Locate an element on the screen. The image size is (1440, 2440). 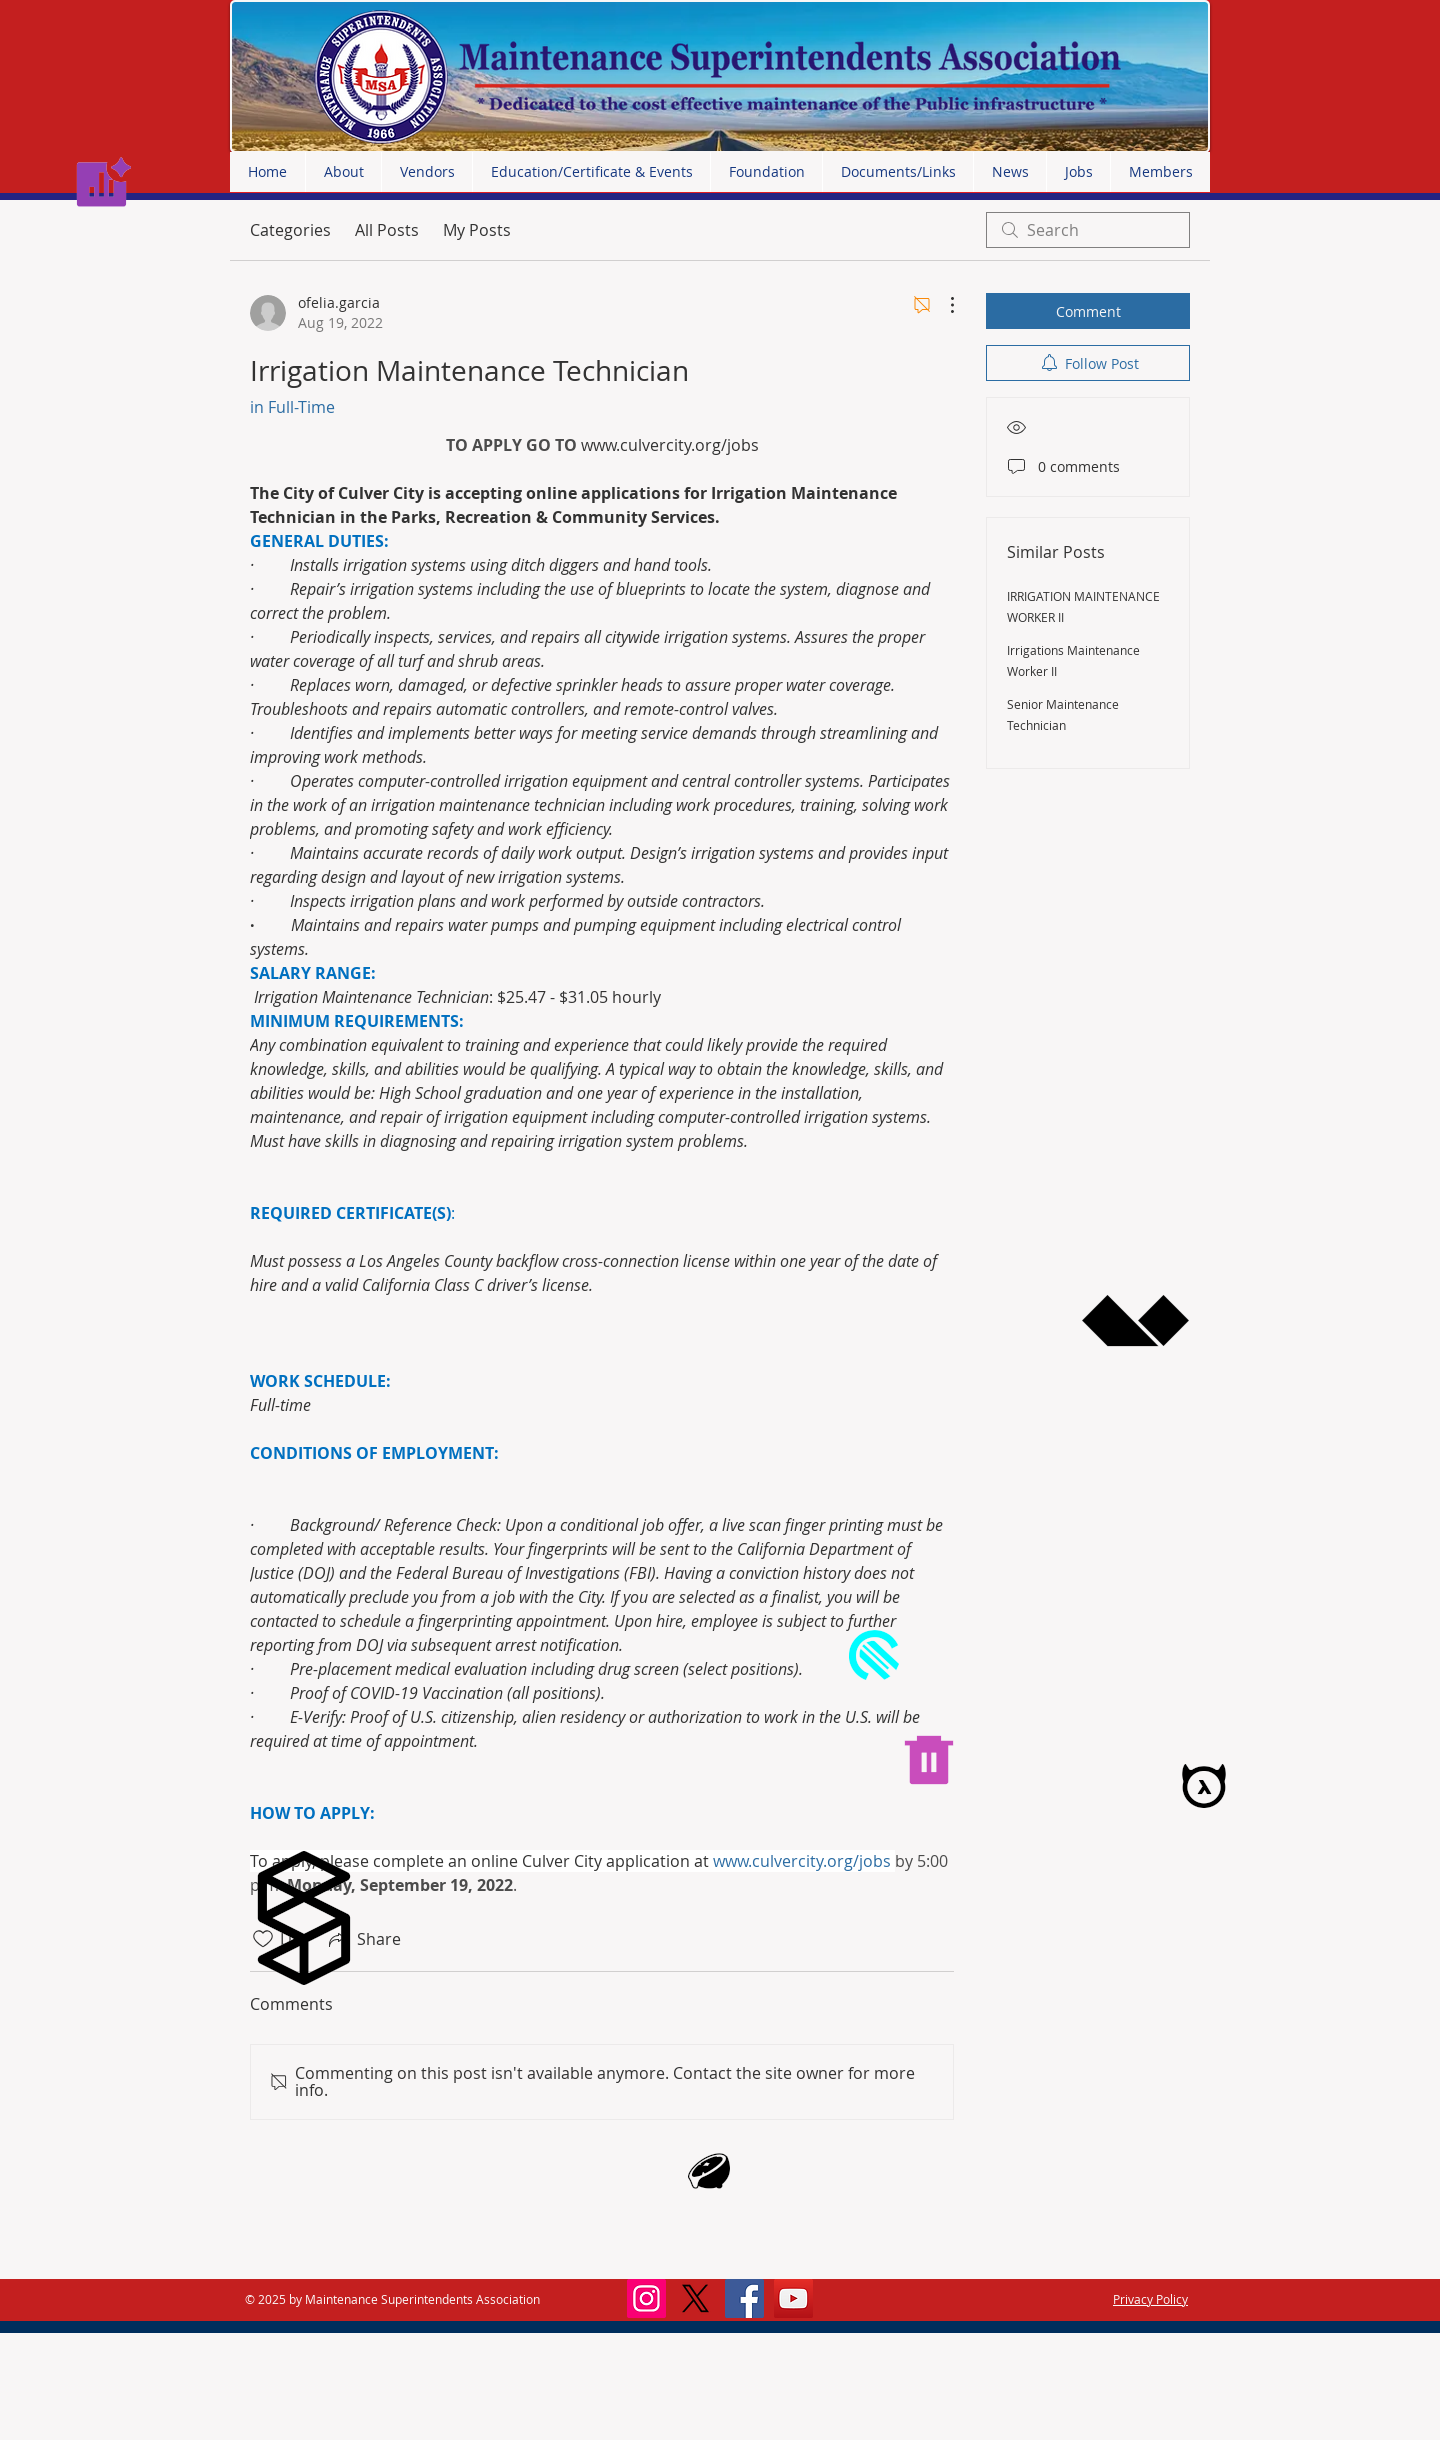
skypack logo is located at coordinates (304, 1918).